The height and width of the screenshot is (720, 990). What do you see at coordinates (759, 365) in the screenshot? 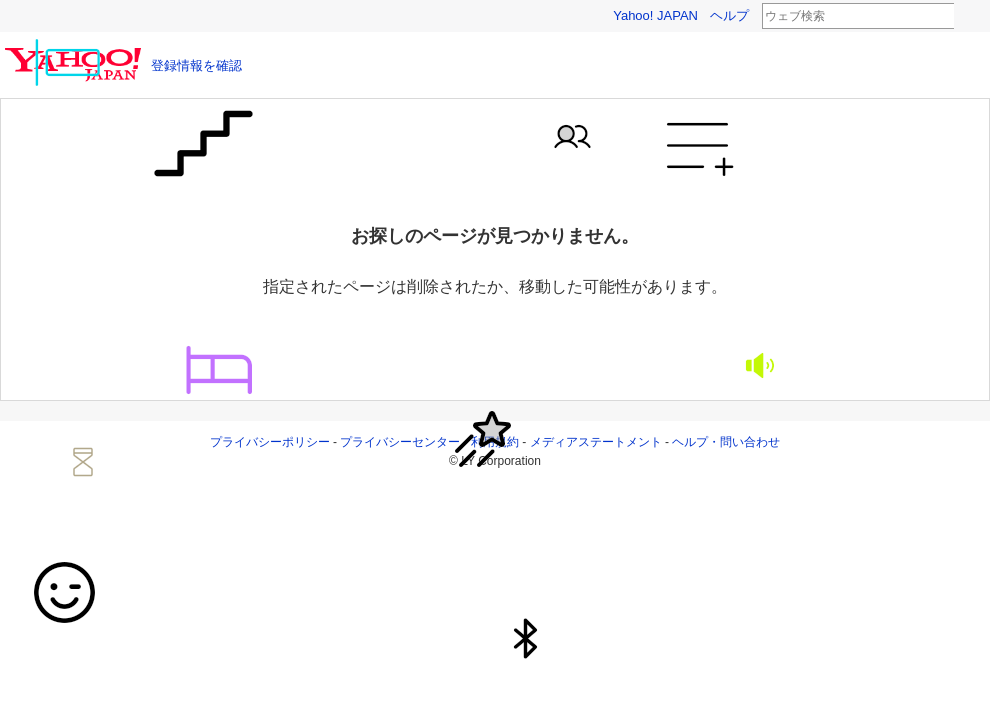
I see `volume is set to high` at bounding box center [759, 365].